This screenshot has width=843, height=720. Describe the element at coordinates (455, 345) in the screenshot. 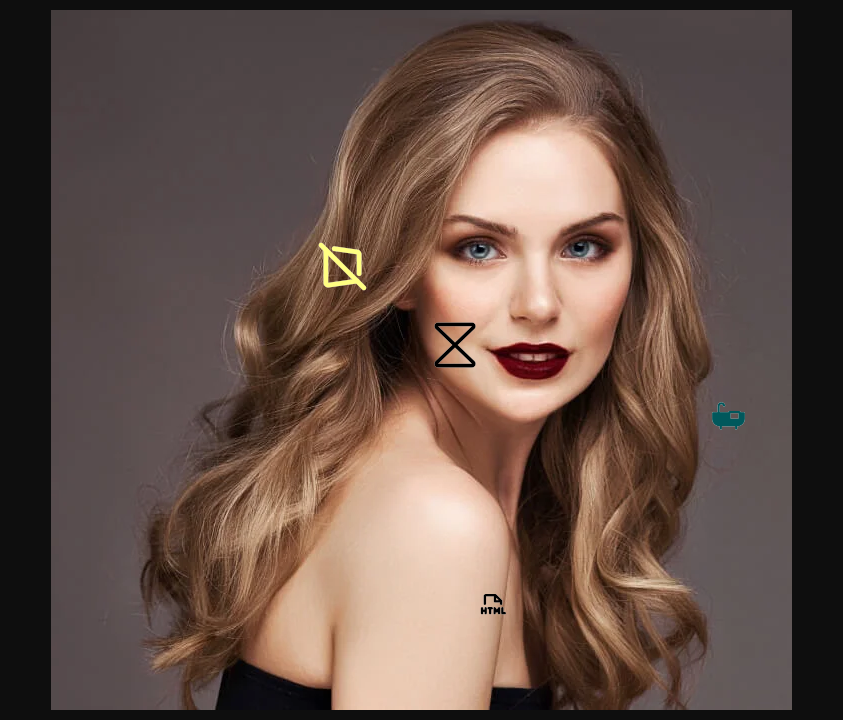

I see `indicates loading or processing in progress` at that location.